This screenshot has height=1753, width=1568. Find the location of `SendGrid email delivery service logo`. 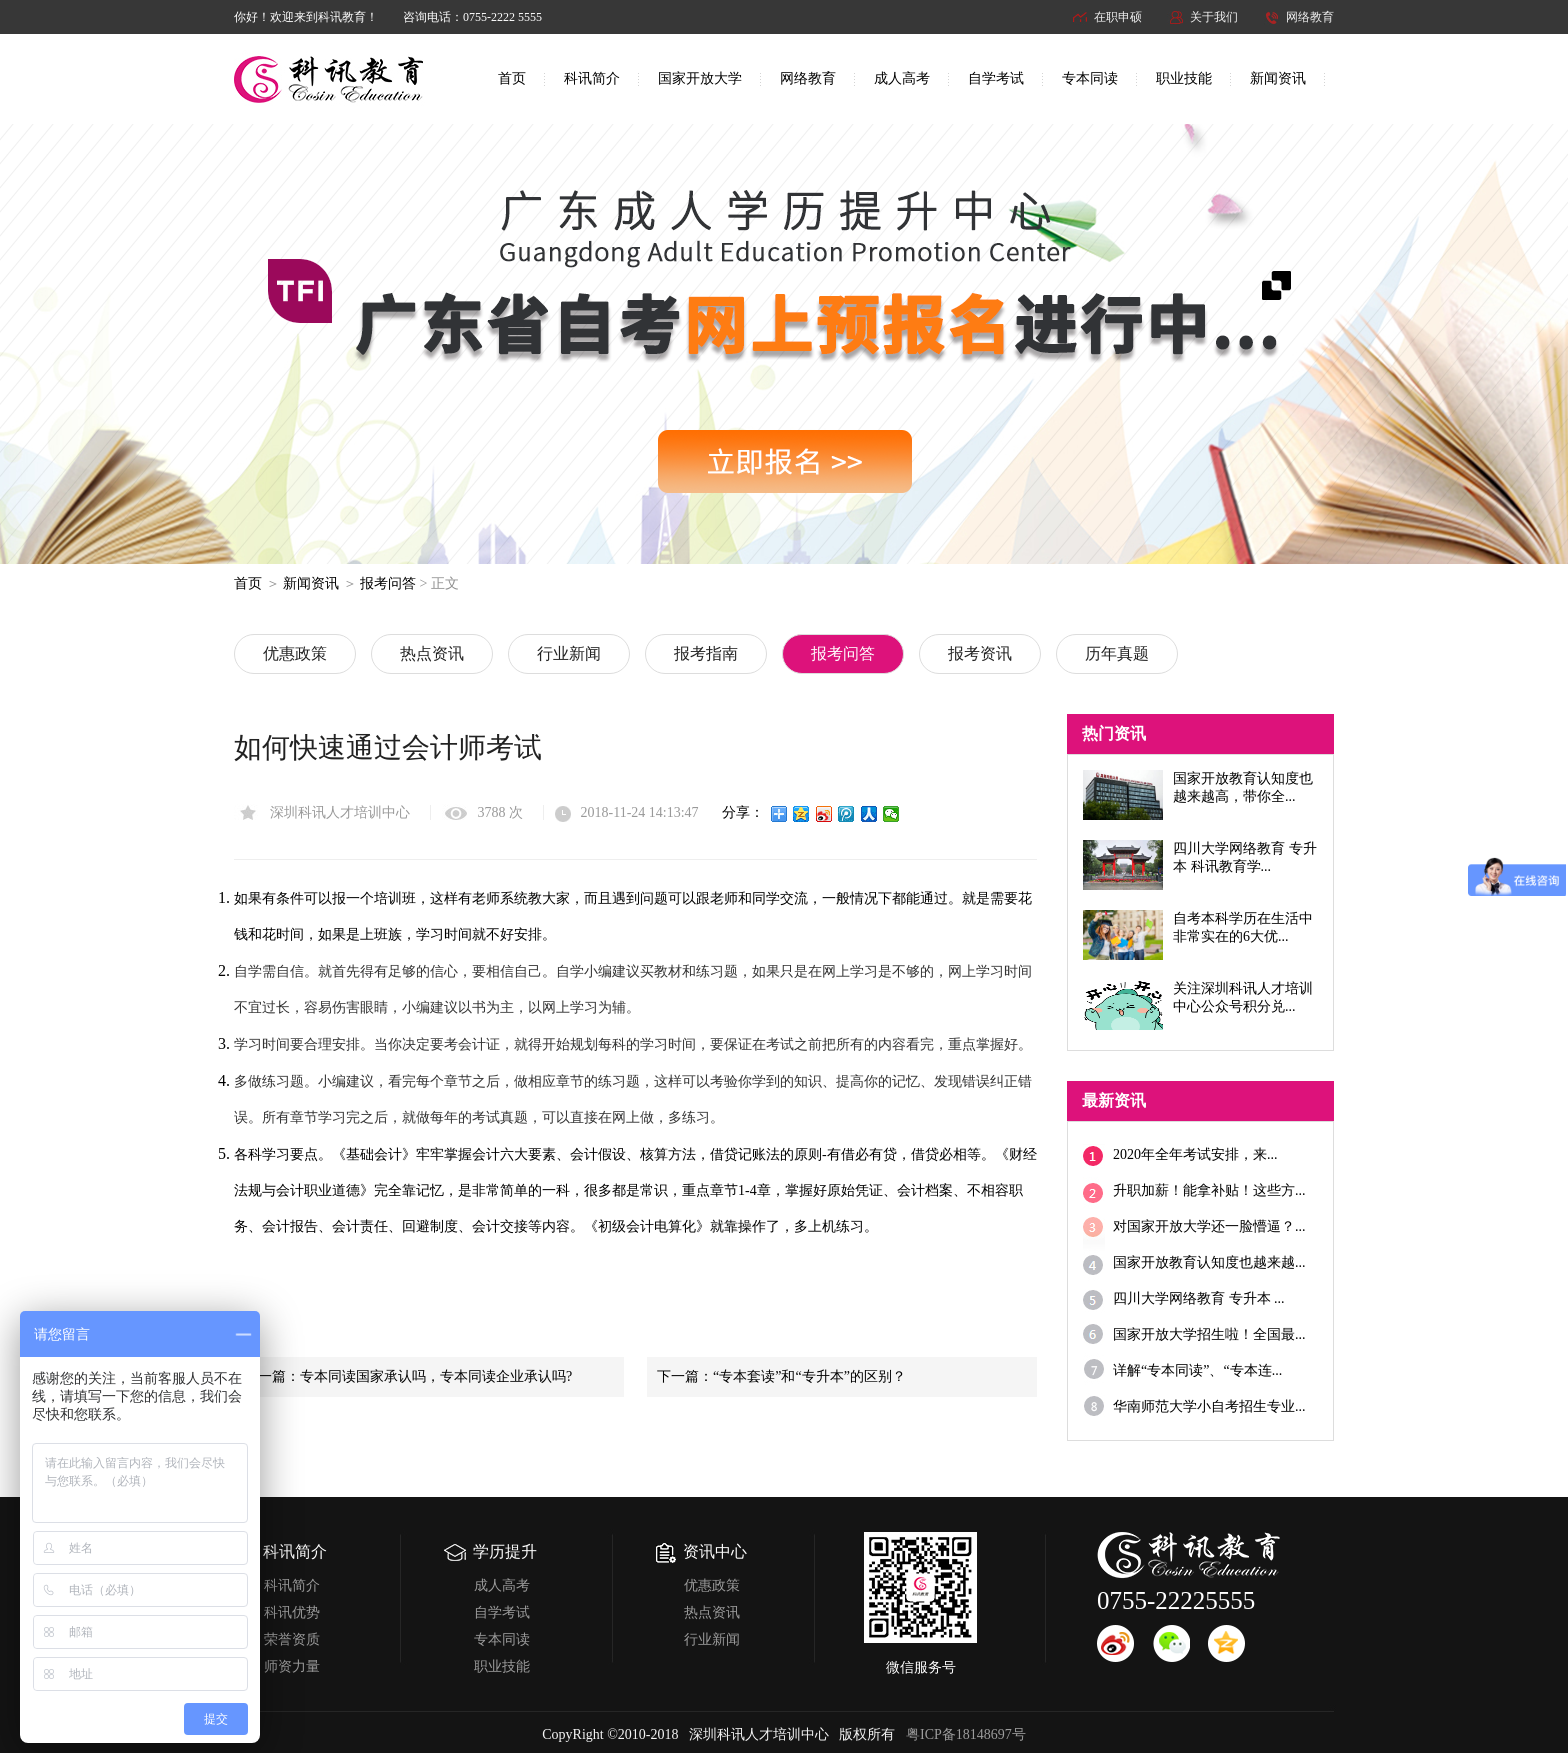

SendGrid email delivery service logo is located at coordinates (1276, 285).